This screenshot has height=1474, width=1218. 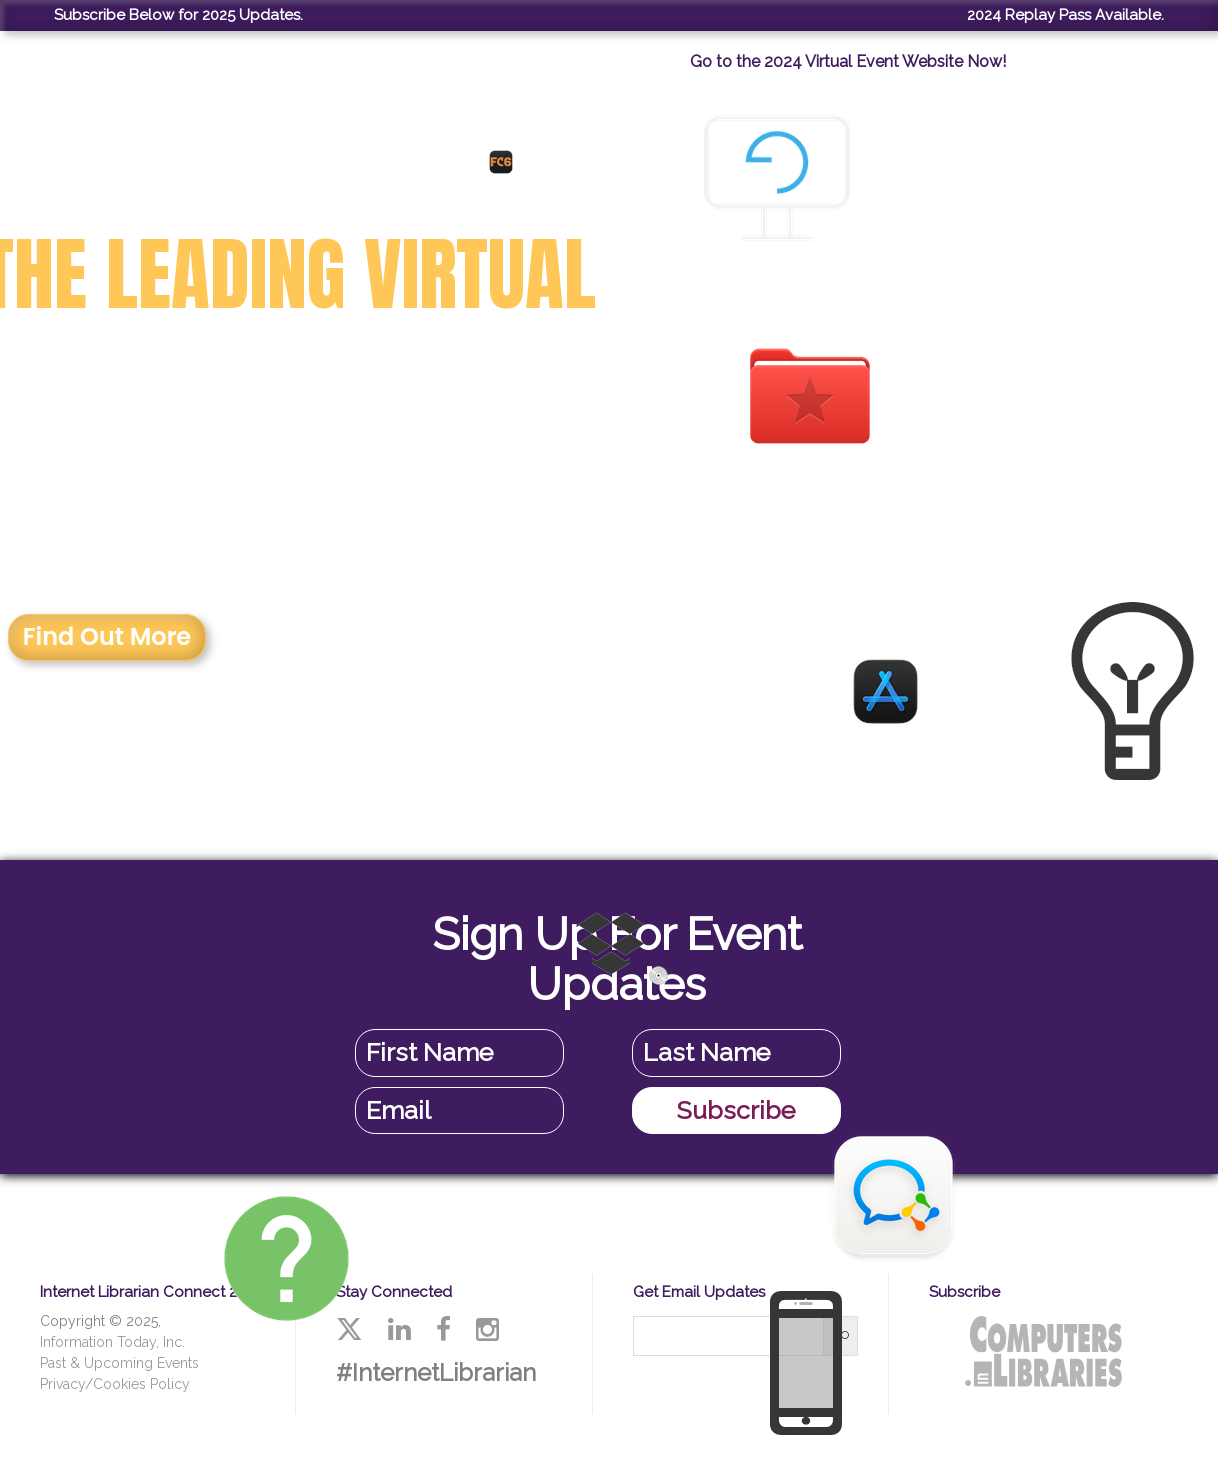 What do you see at coordinates (658, 975) in the screenshot?
I see `indicates a rewritable CD-RW disc` at bounding box center [658, 975].